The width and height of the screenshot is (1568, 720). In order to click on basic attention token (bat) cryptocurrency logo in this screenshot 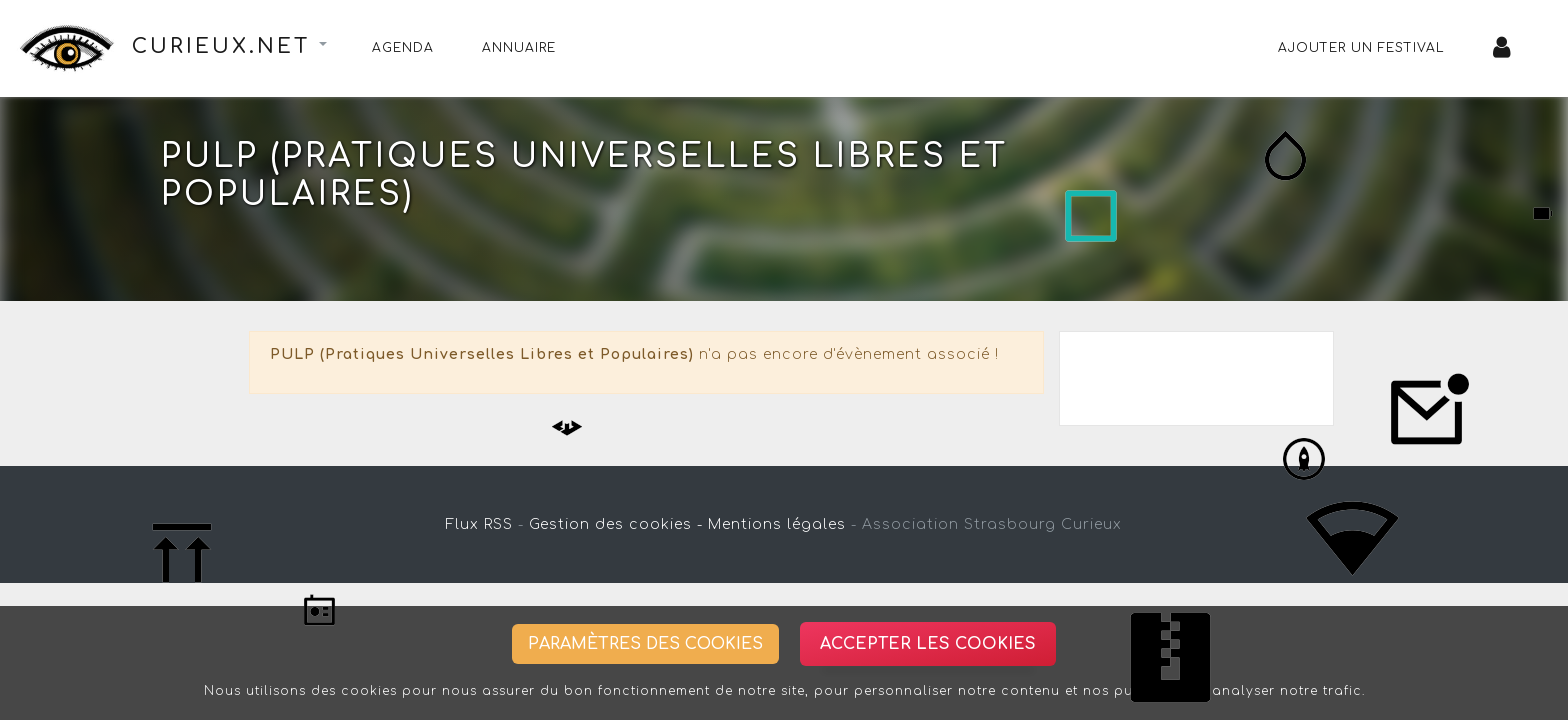, I will do `click(567, 428)`.